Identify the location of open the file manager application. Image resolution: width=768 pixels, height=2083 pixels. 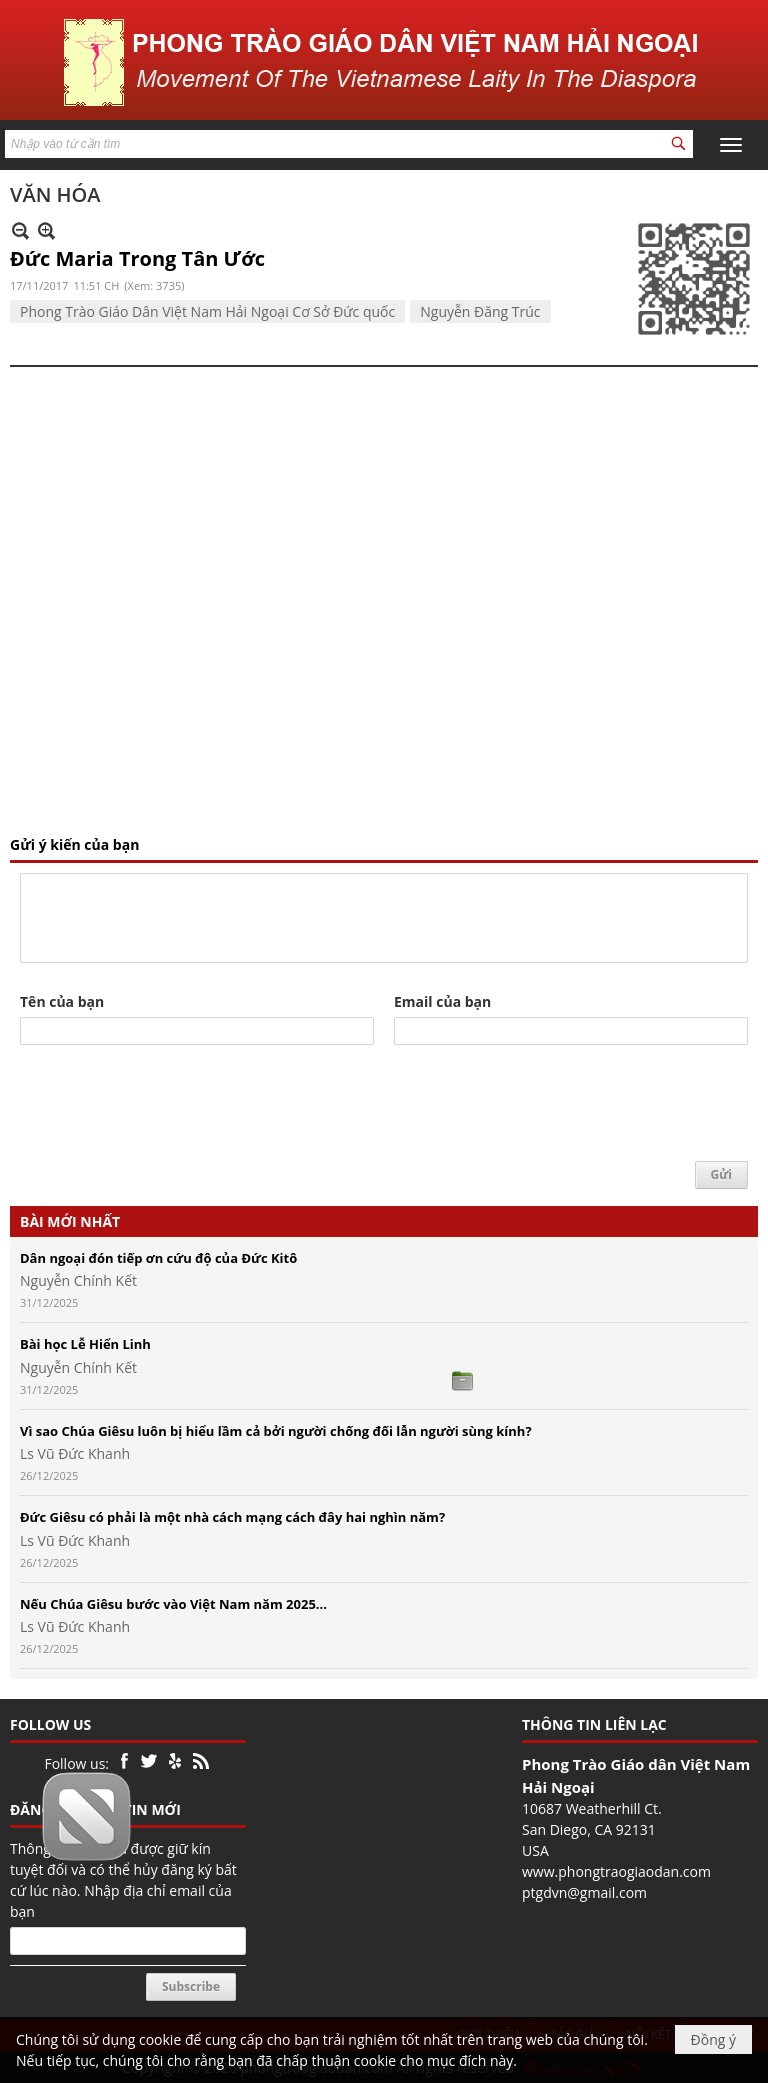
(462, 1380).